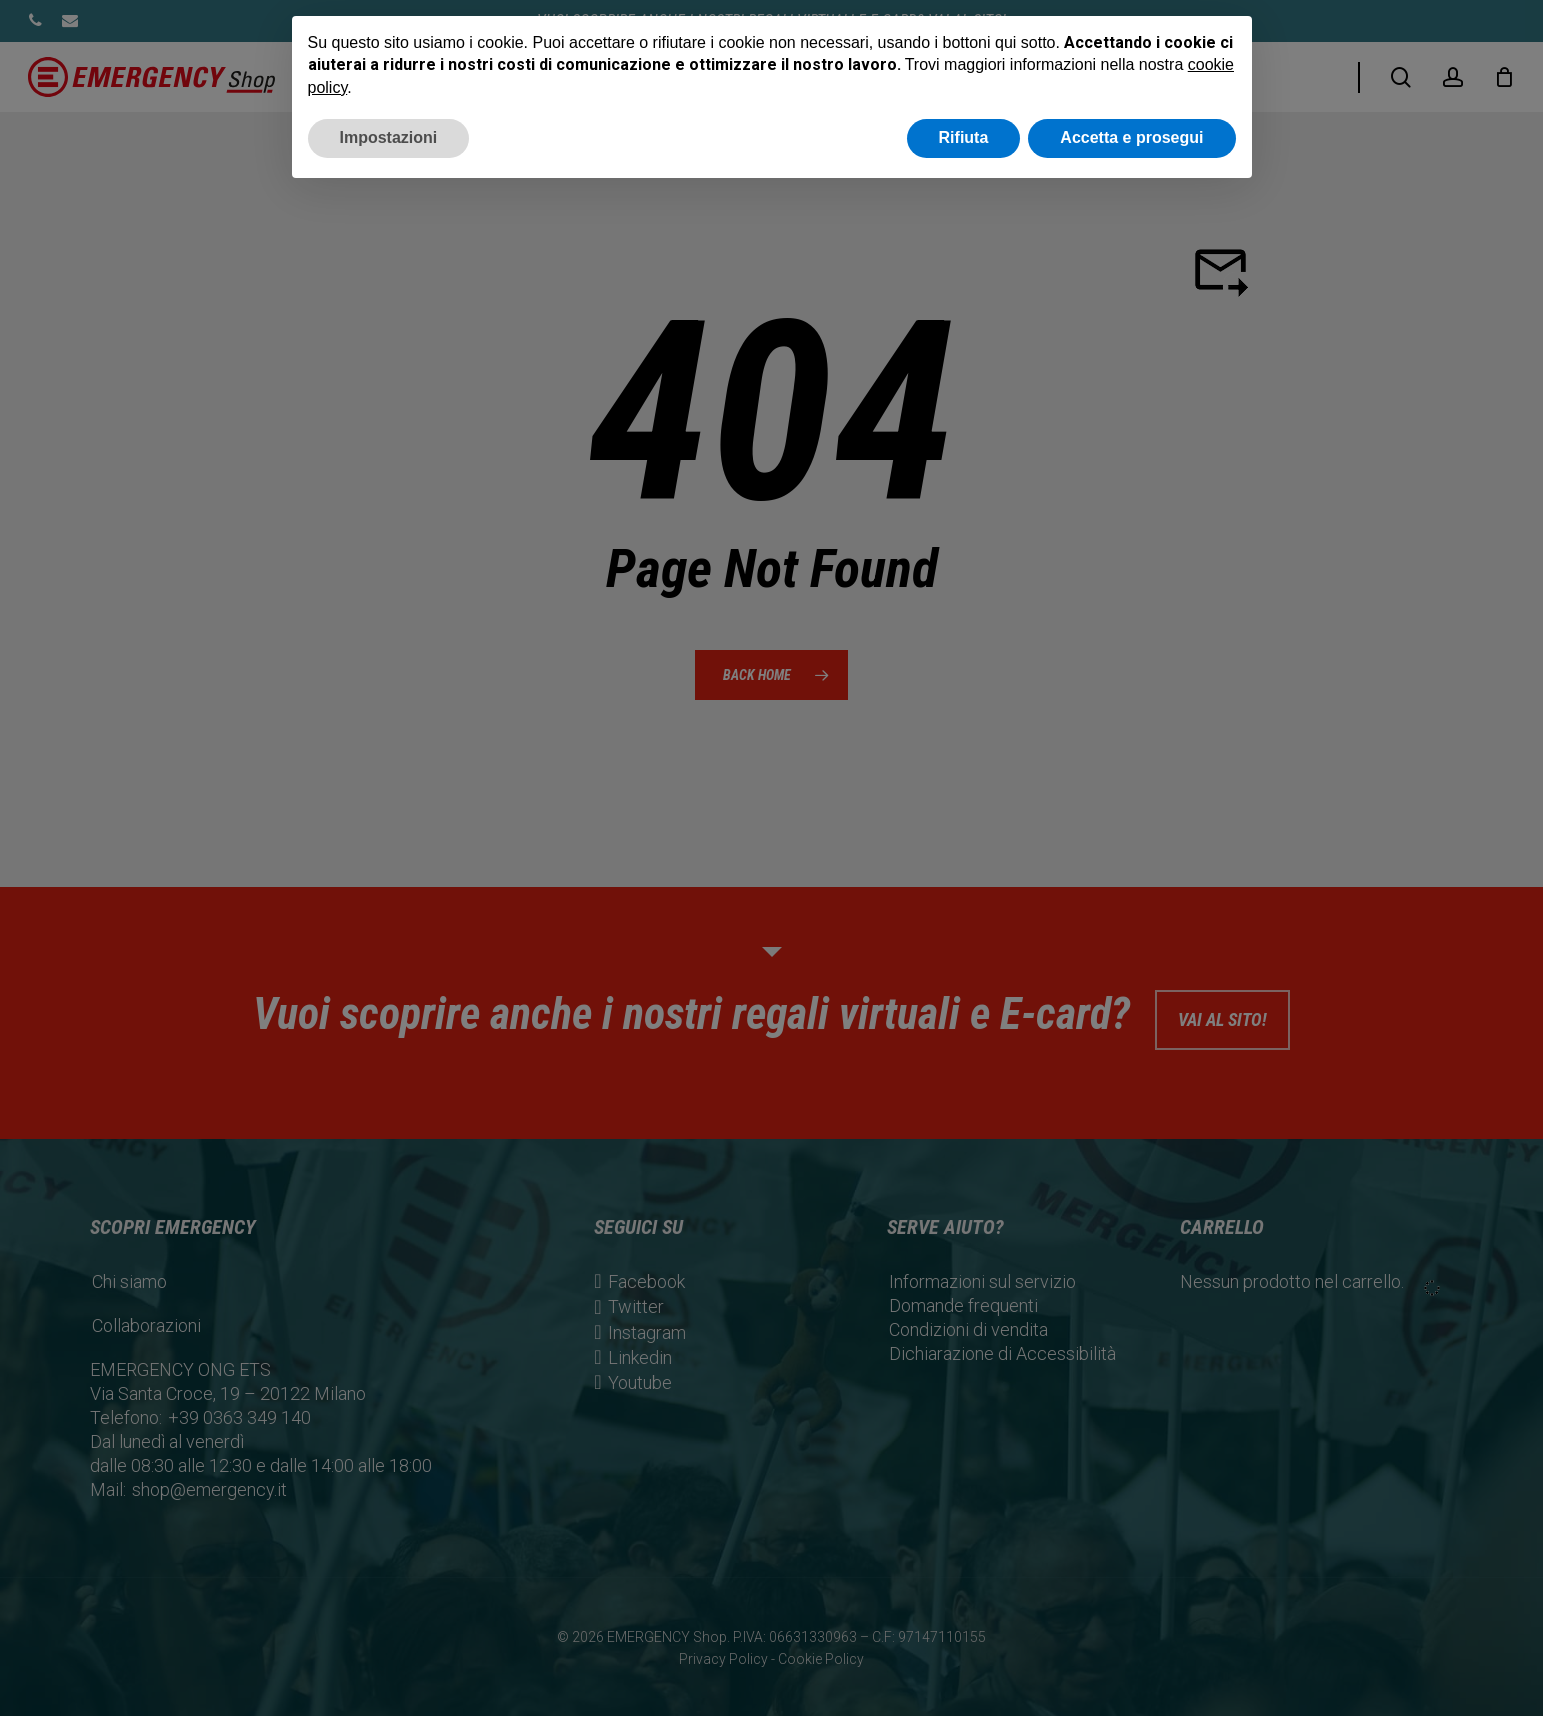 This screenshot has height=1716, width=1543. Describe the element at coordinates (1432, 1288) in the screenshot. I see `indicates content is loading` at that location.